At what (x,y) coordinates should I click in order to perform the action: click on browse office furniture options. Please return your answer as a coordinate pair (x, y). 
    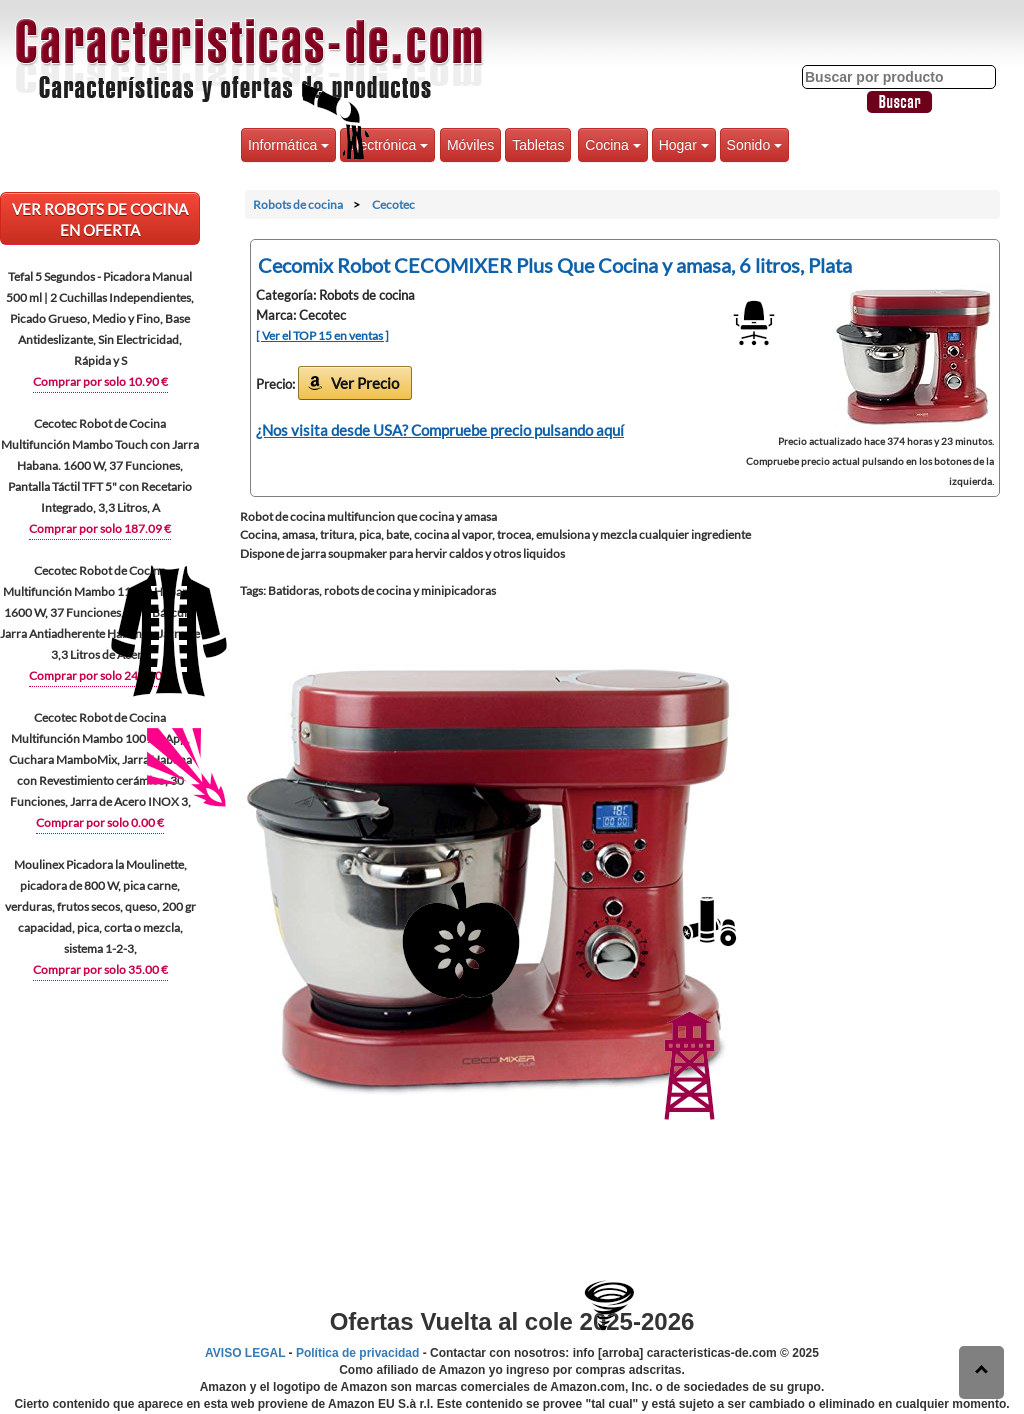
    Looking at the image, I should click on (754, 323).